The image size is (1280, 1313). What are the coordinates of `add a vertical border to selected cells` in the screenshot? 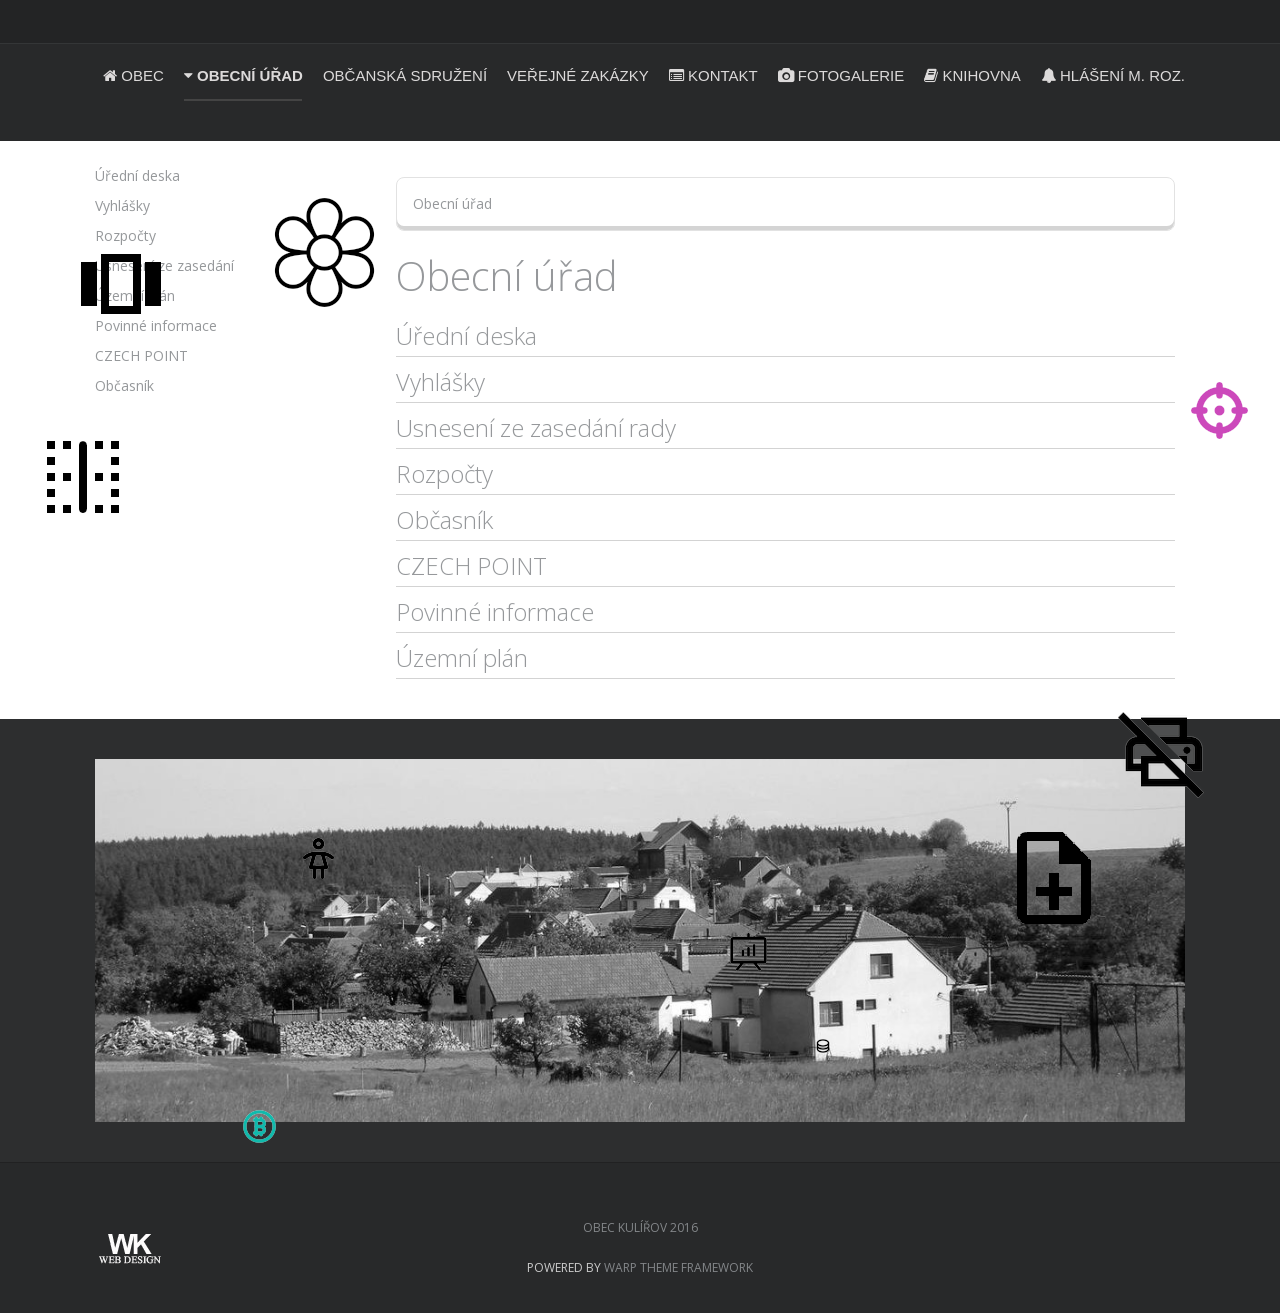 It's located at (83, 477).